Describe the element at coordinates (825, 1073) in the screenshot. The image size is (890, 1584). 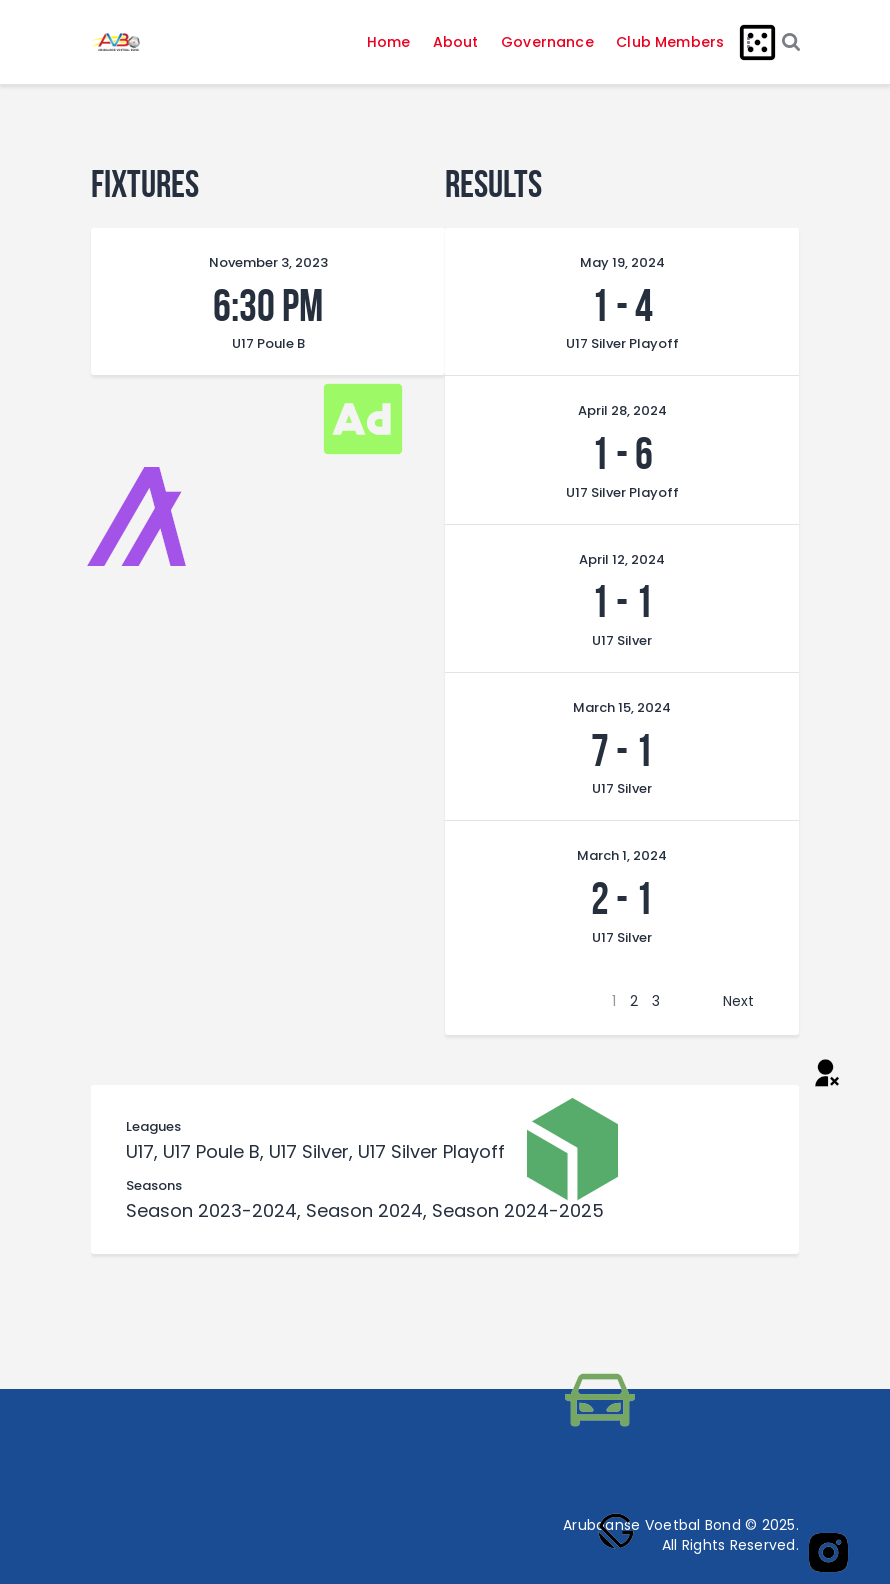
I see `unfollow a user` at that location.